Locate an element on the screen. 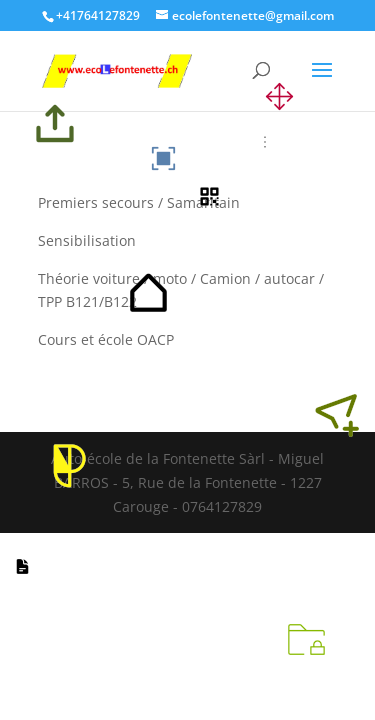 The width and height of the screenshot is (375, 720). scan or generate a QR code is located at coordinates (209, 196).